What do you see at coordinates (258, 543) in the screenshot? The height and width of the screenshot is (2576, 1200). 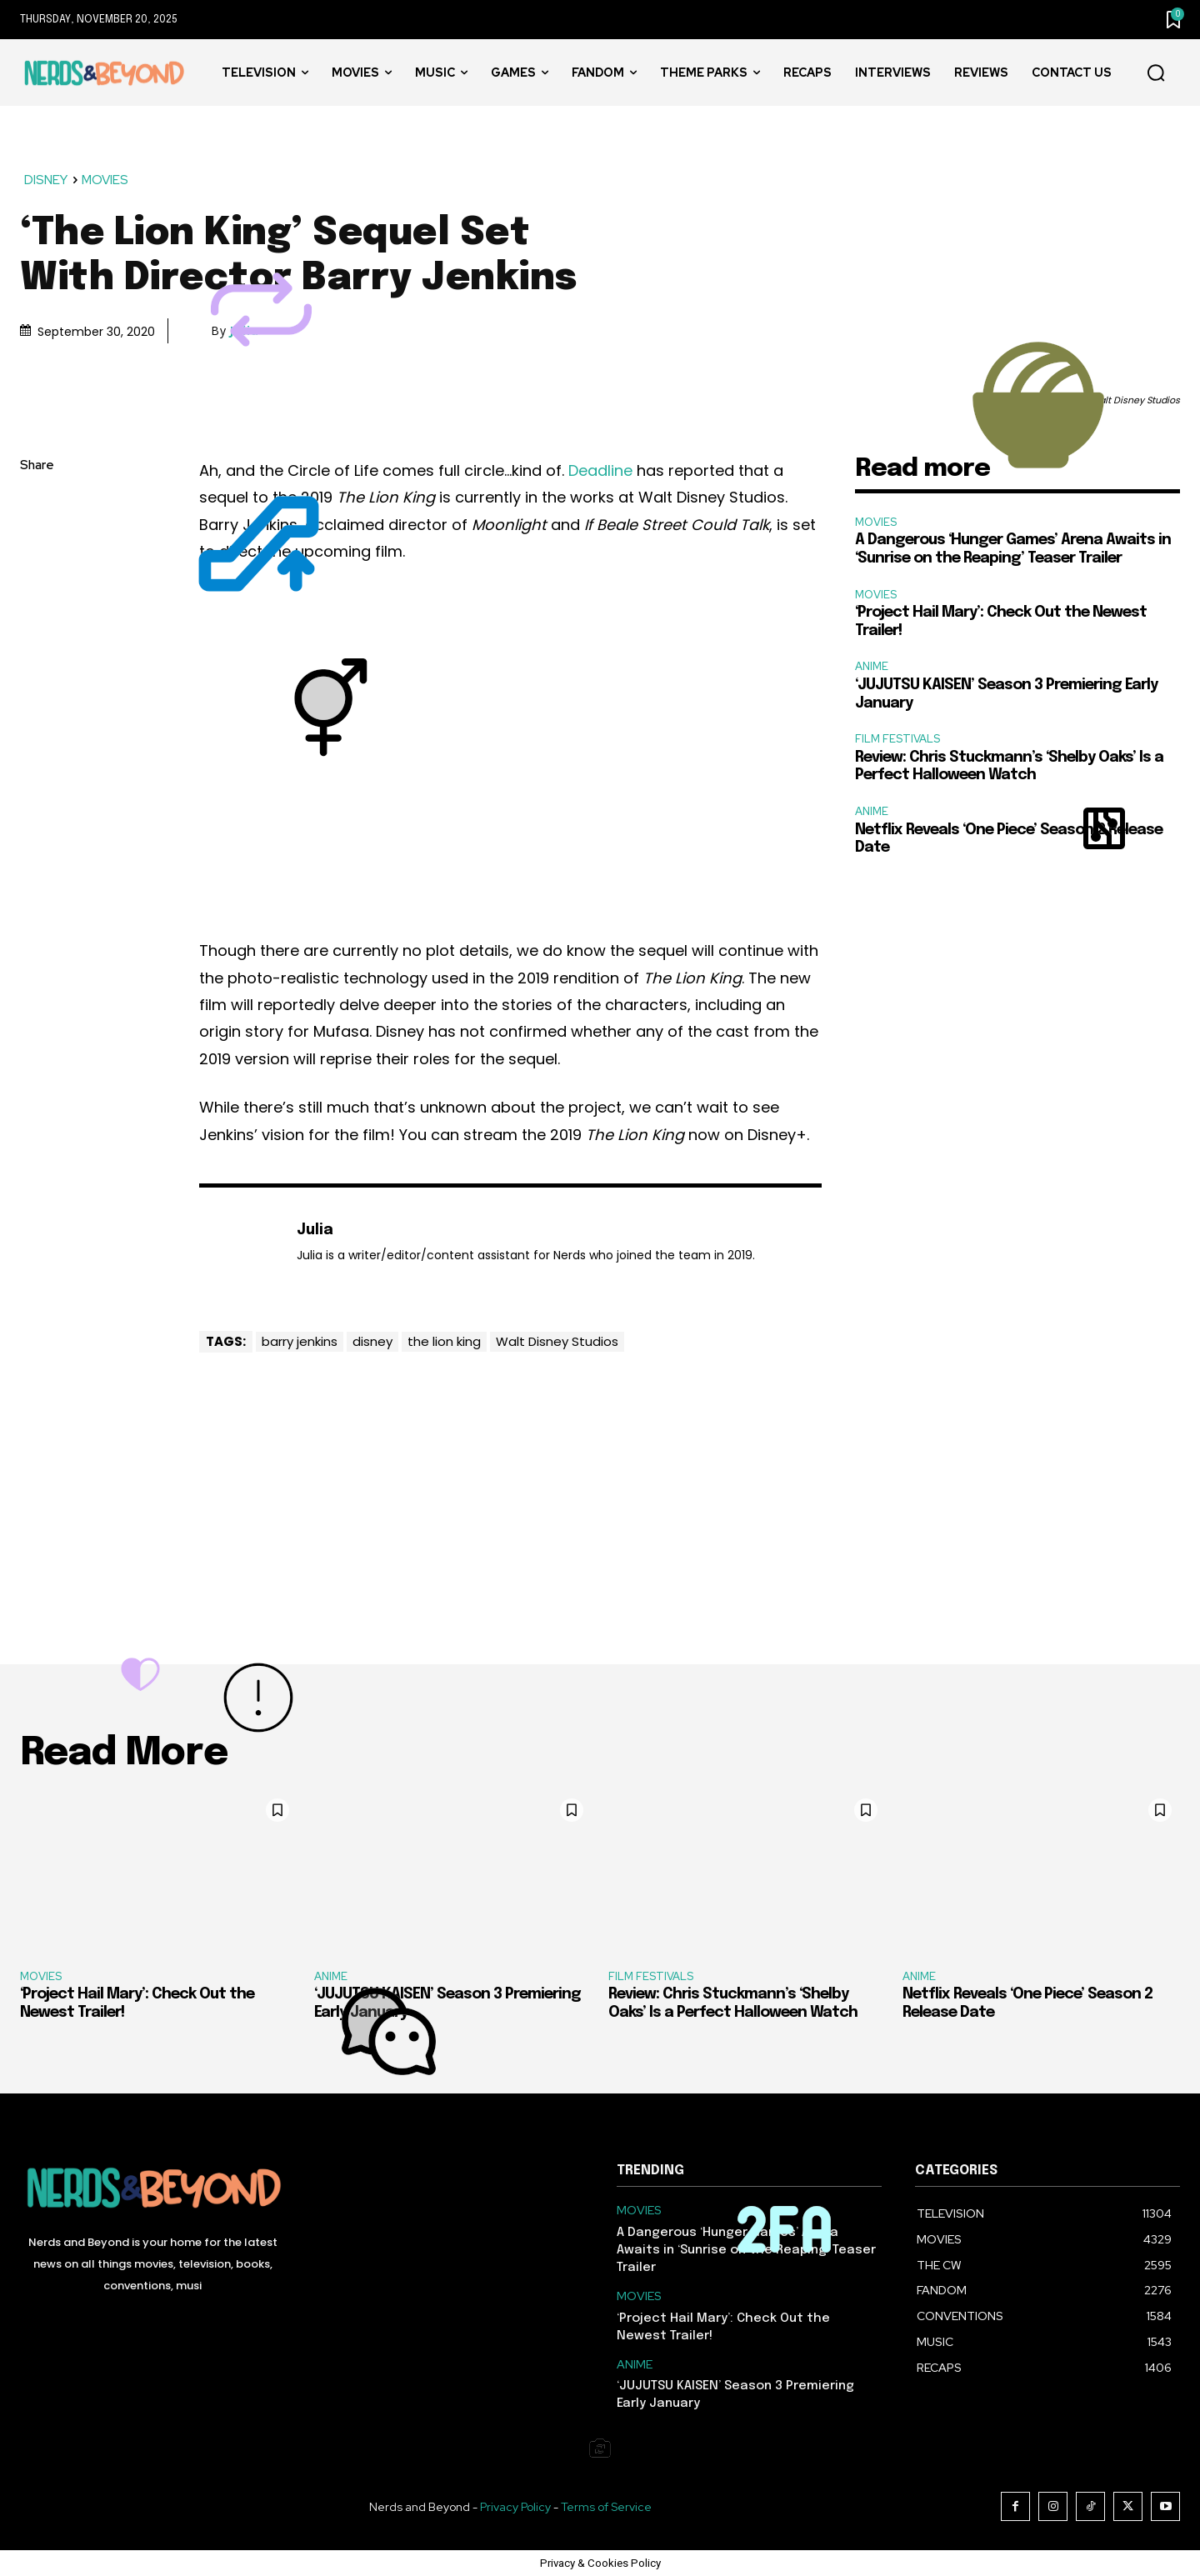 I see `indicates escalator going up` at bounding box center [258, 543].